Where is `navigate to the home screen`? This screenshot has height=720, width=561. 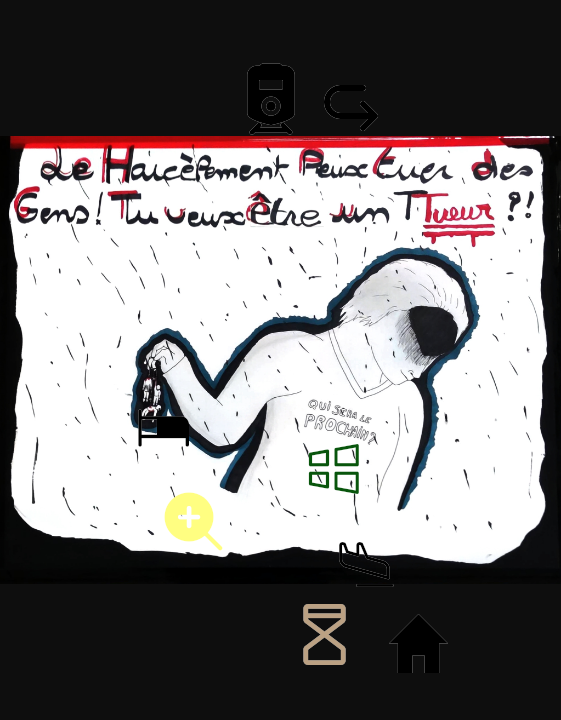 navigate to the home screen is located at coordinates (418, 643).